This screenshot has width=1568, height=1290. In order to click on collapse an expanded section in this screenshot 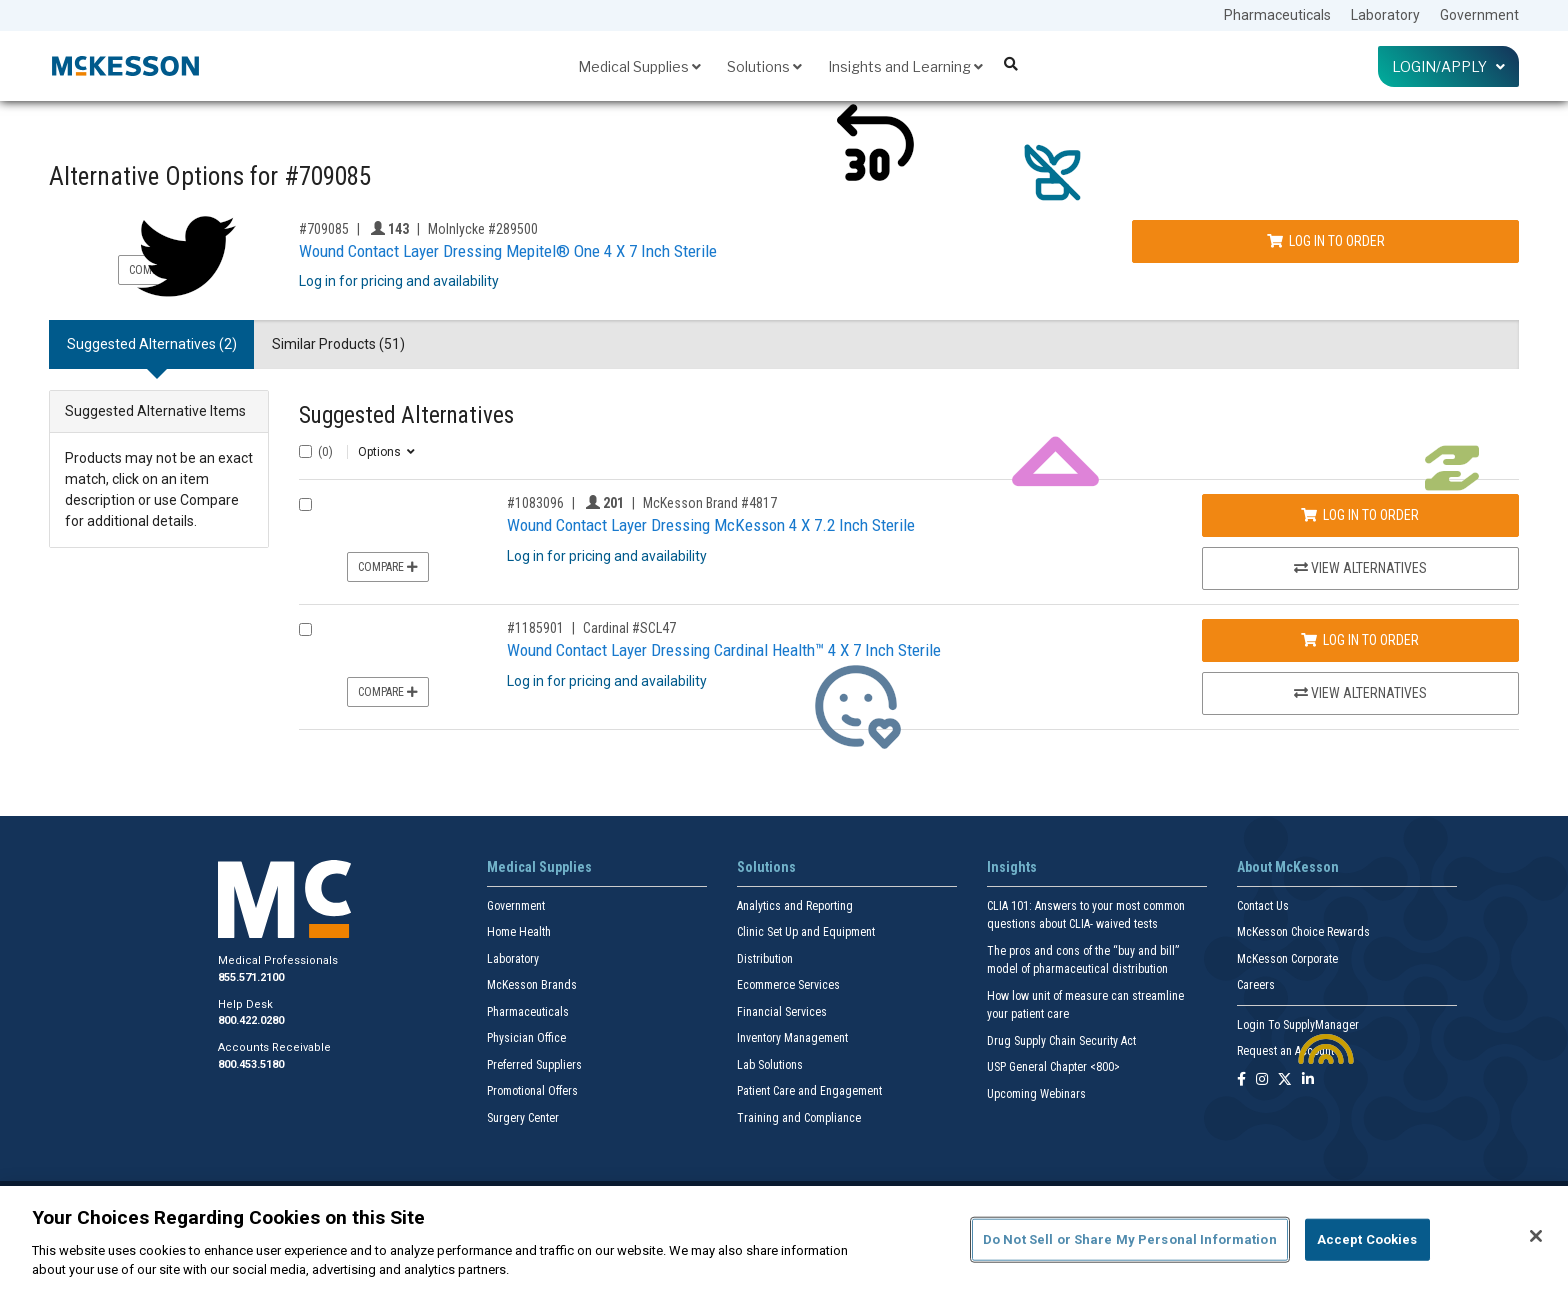, I will do `click(1055, 467)`.